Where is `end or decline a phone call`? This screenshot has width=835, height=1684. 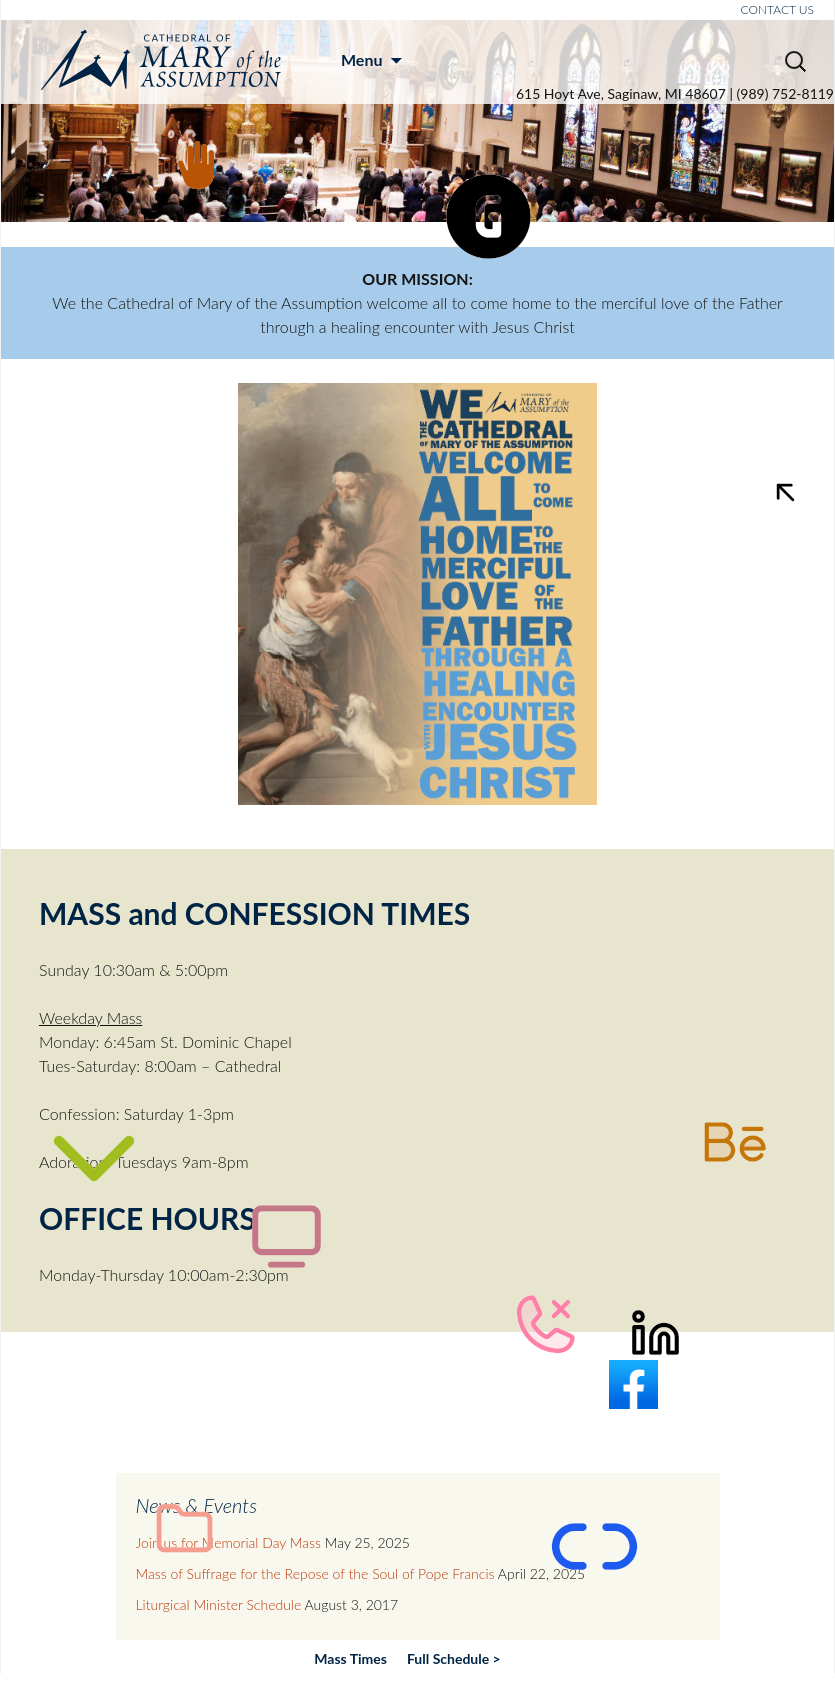
end or decline a phone call is located at coordinates (547, 1323).